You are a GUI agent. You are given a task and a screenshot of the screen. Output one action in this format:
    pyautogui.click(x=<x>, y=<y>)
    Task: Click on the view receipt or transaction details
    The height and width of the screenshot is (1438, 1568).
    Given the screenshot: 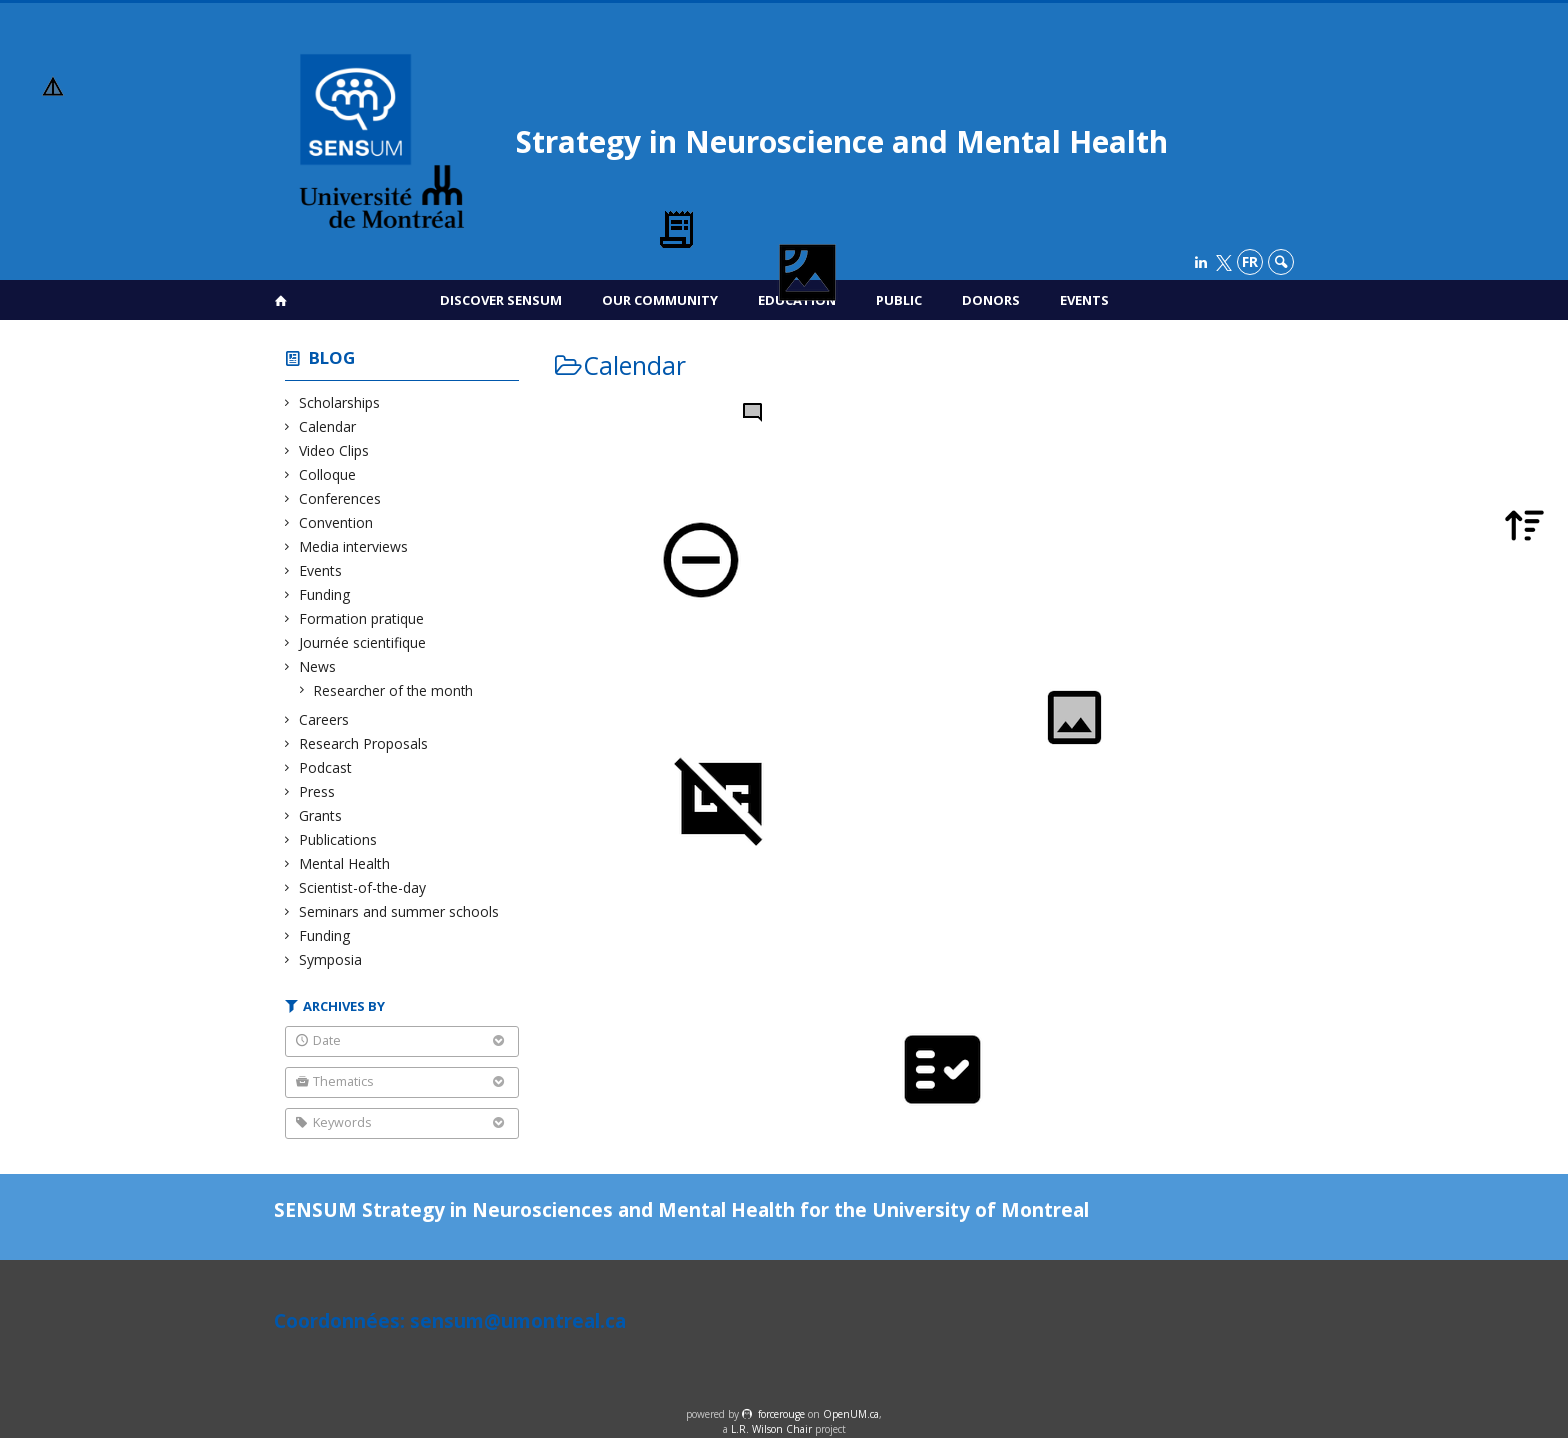 What is the action you would take?
    pyautogui.click(x=676, y=229)
    